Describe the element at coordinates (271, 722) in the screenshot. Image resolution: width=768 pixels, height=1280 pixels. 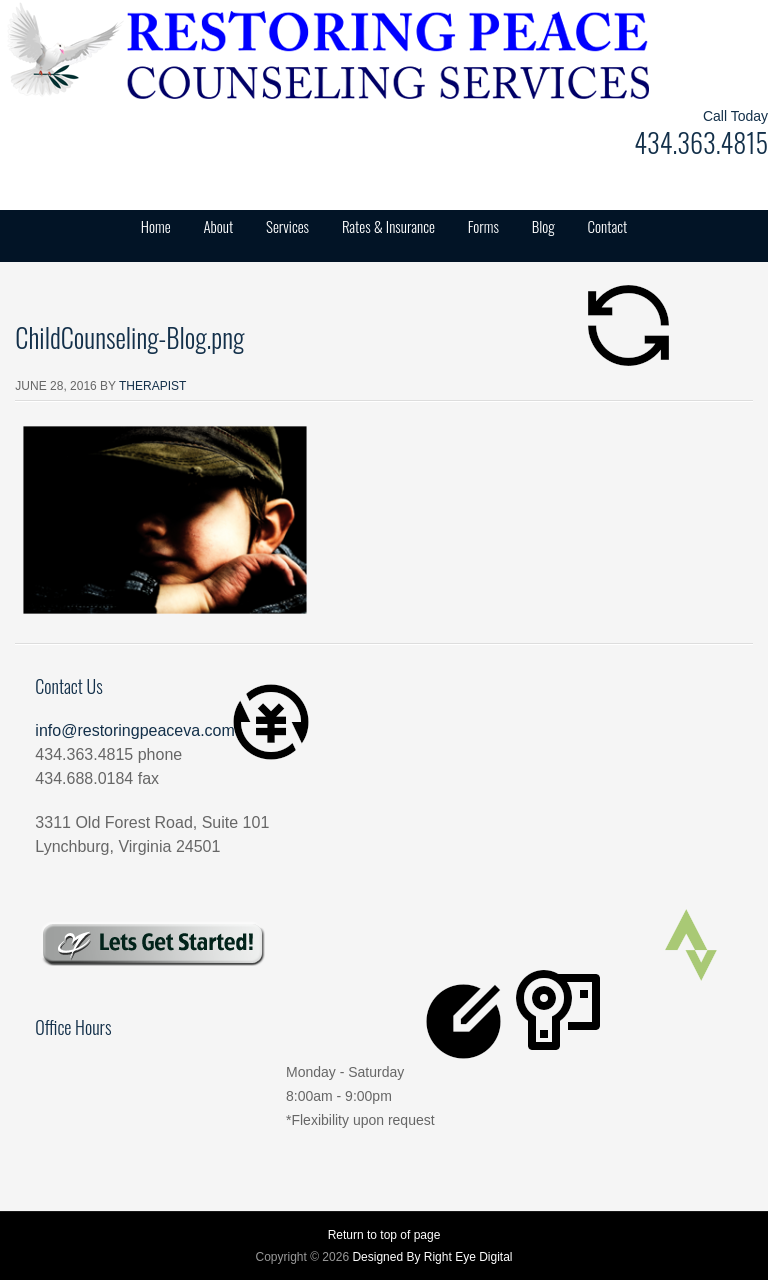
I see `convert currency to Chinese yuan` at that location.